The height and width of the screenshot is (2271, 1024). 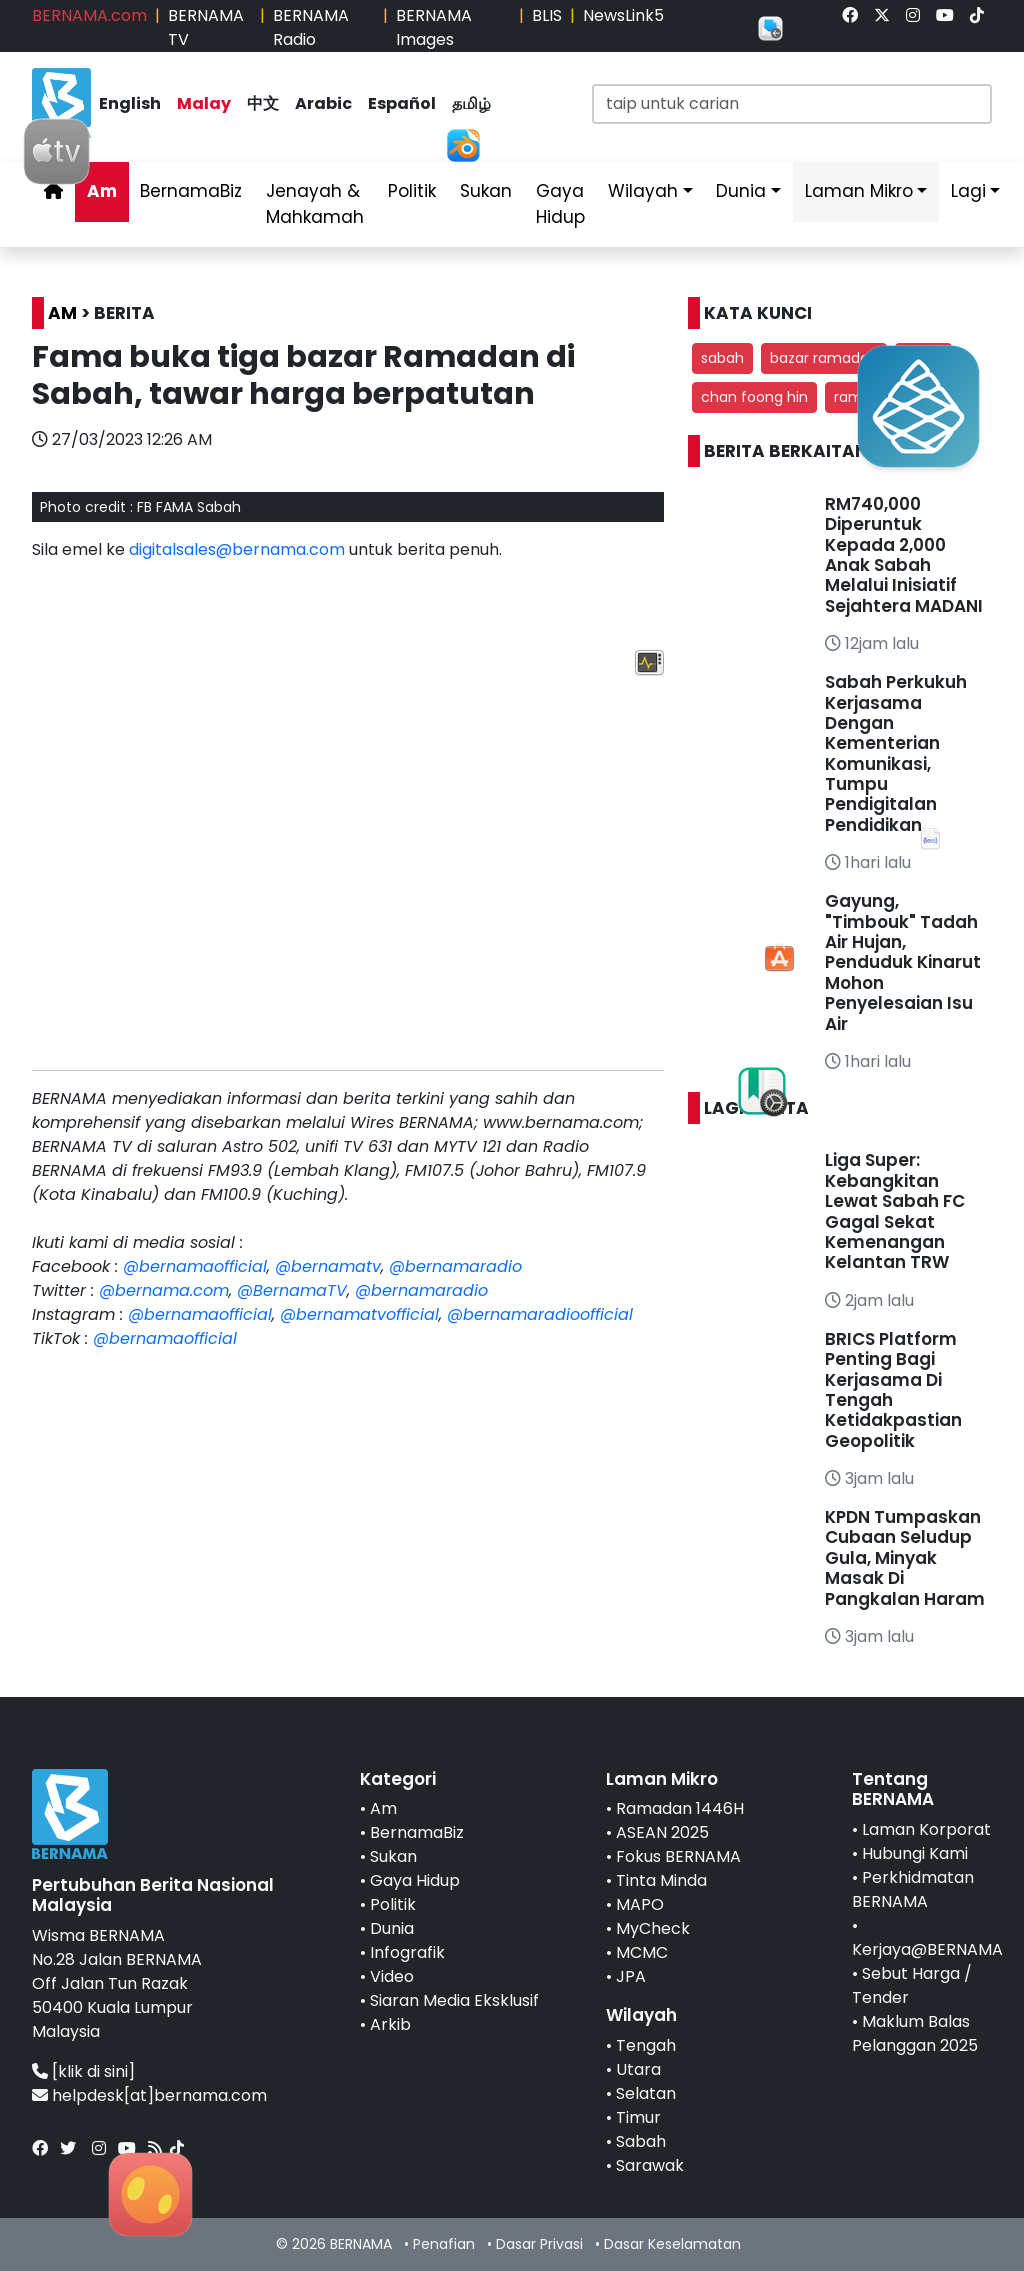 What do you see at coordinates (56, 151) in the screenshot?
I see `open the Apple TV app` at bounding box center [56, 151].